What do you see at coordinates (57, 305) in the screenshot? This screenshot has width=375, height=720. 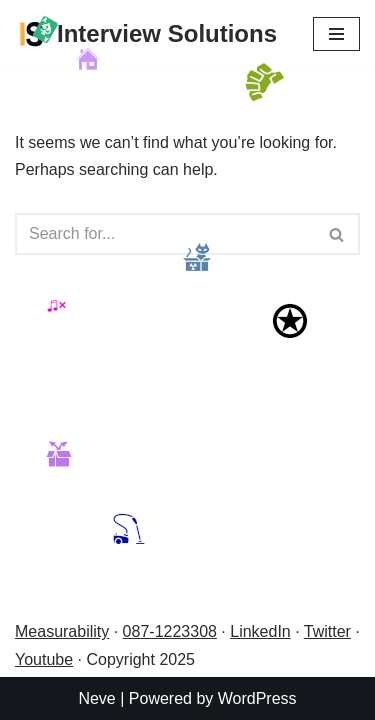 I see `mute music or audio` at bounding box center [57, 305].